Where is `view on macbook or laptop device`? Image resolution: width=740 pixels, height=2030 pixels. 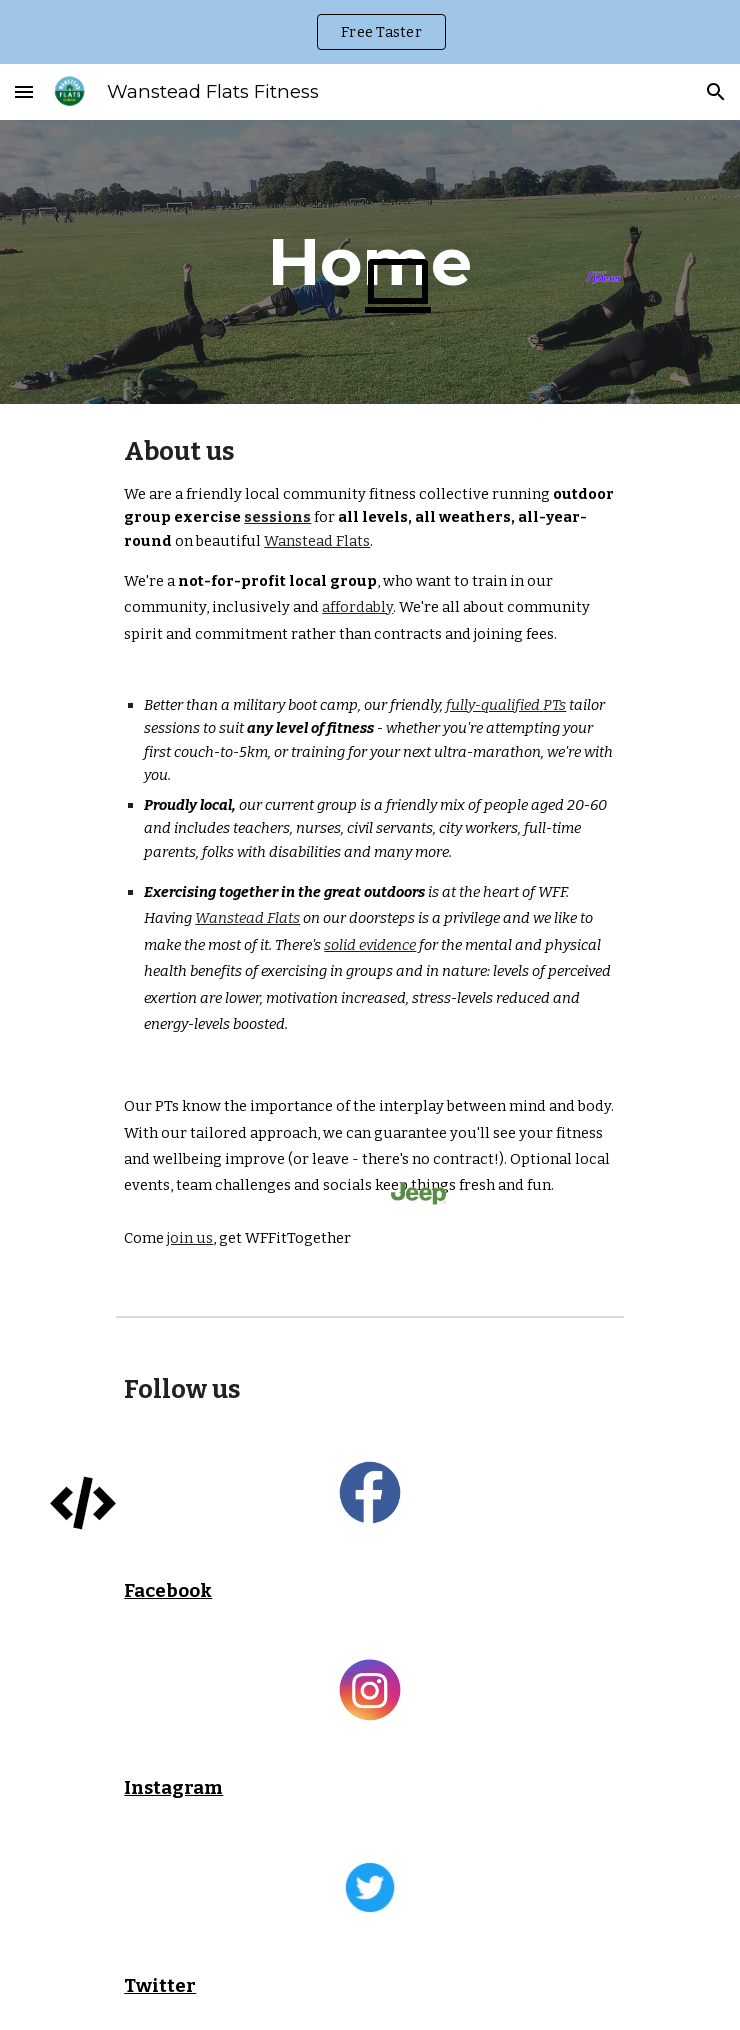 view on macbook or laptop device is located at coordinates (398, 286).